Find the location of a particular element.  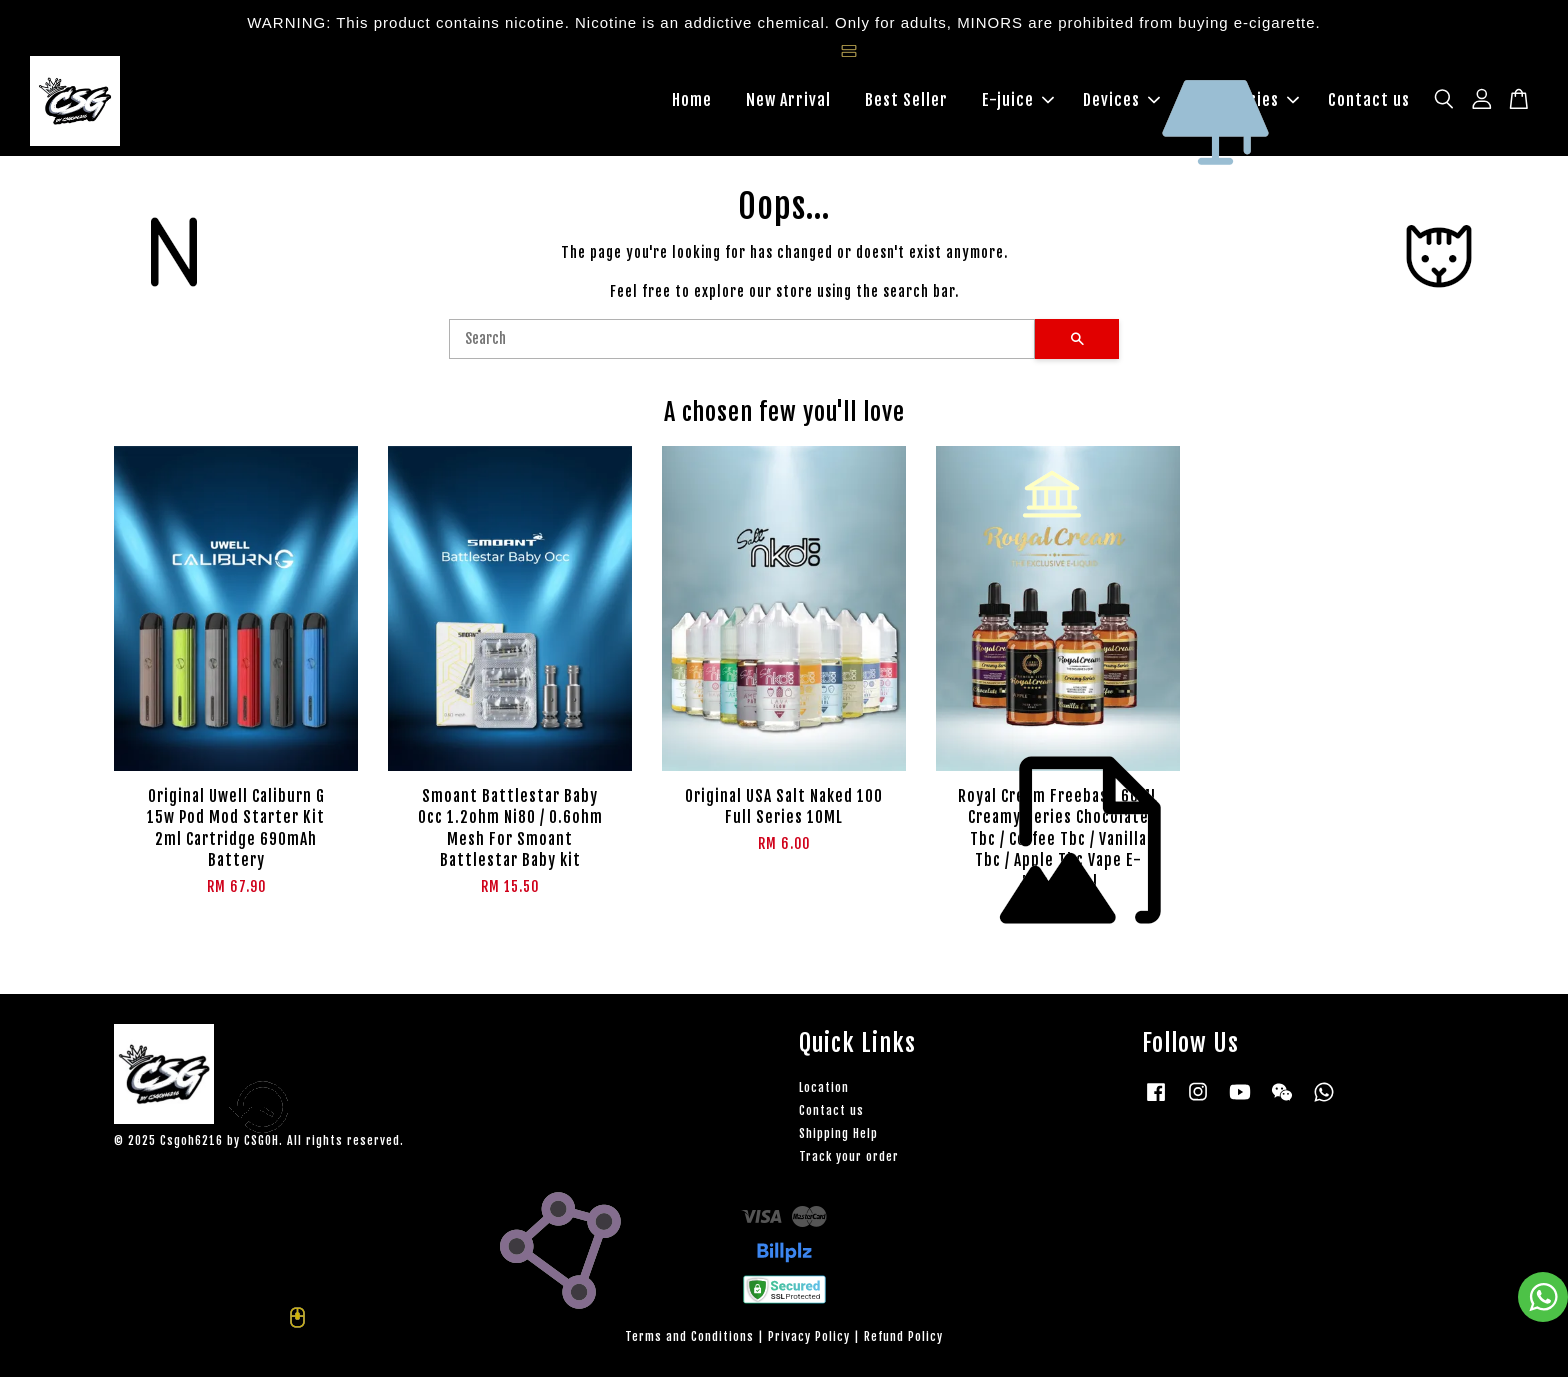

middle mouse button click action is located at coordinates (297, 1317).